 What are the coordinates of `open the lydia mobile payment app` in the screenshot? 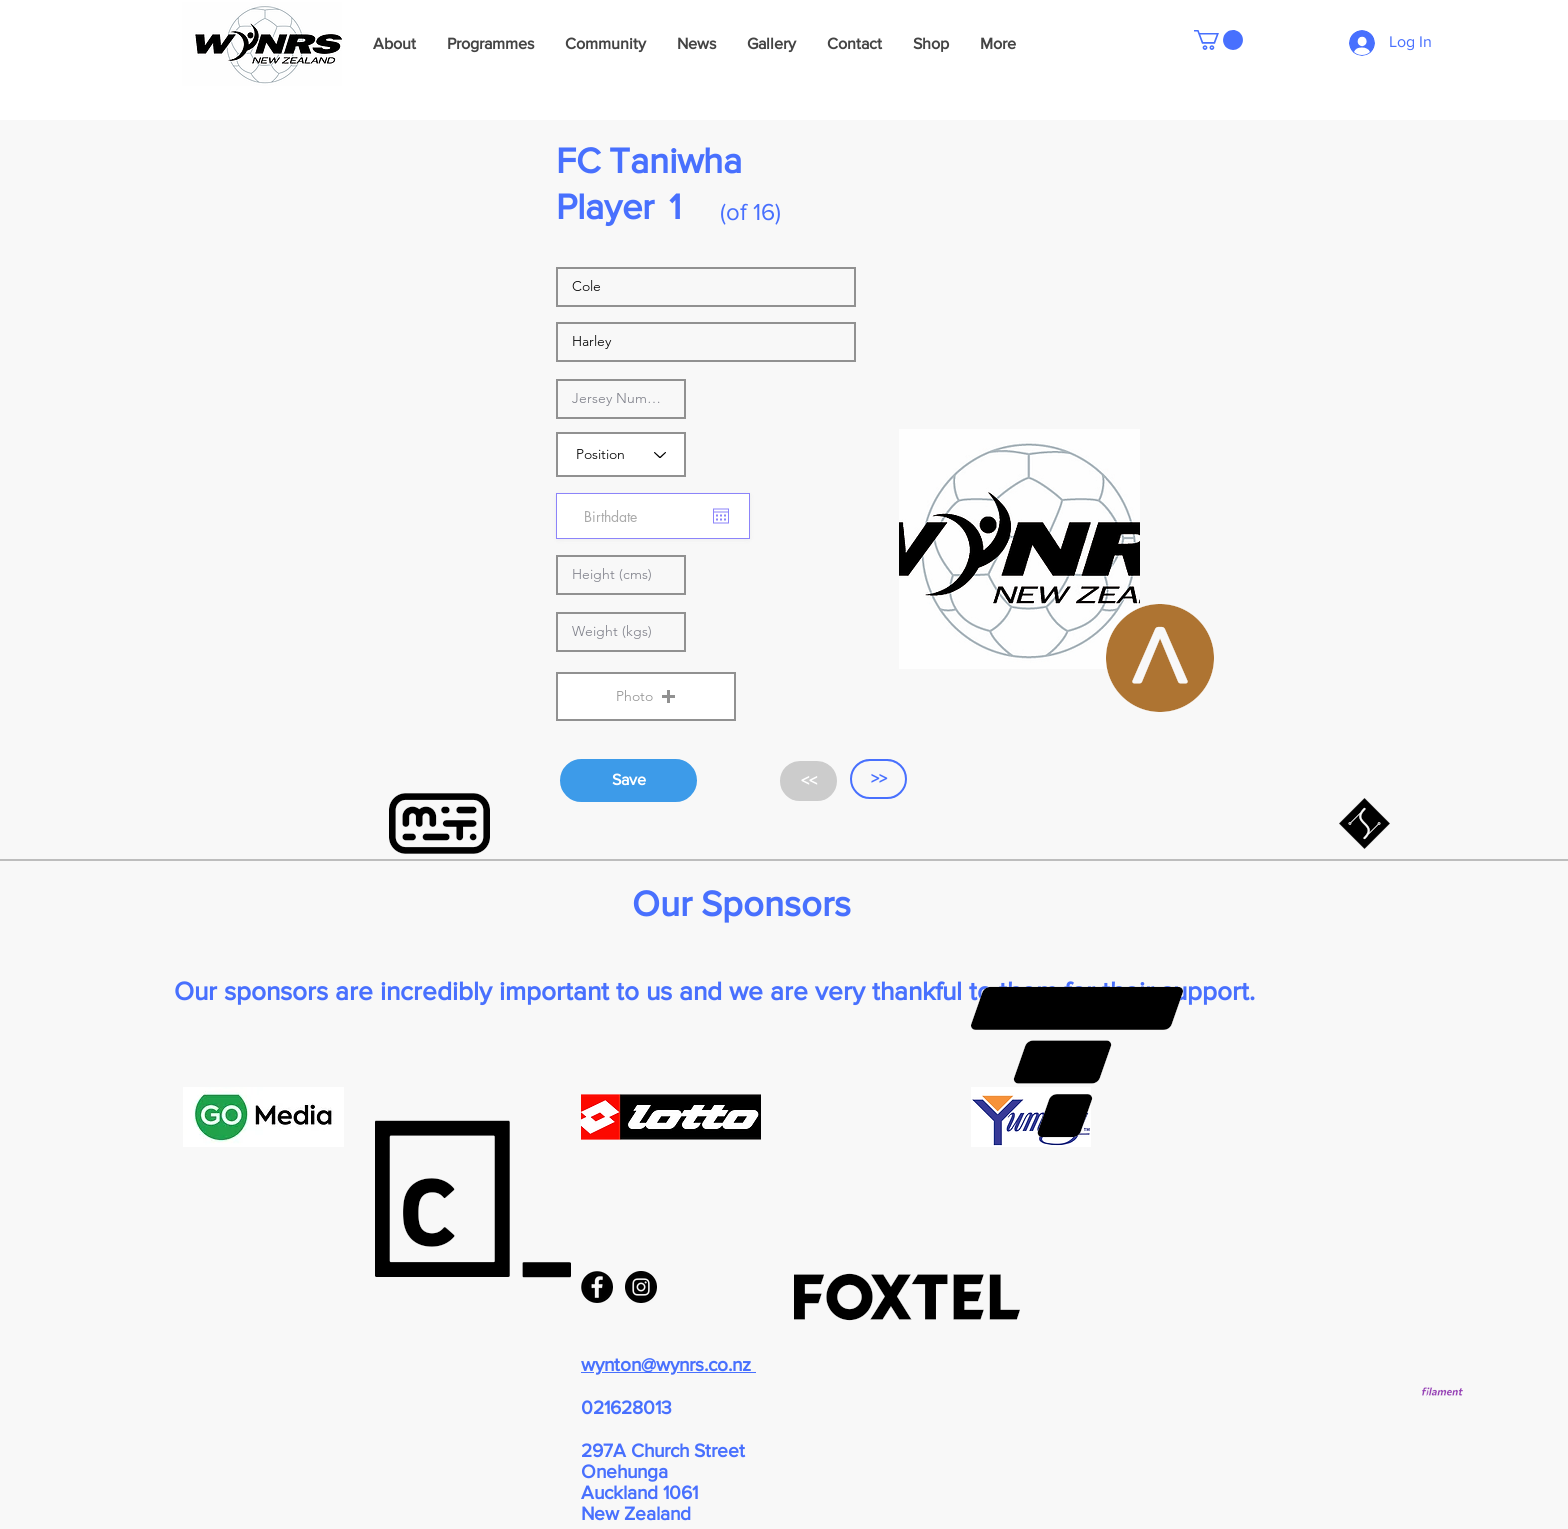 It's located at (1160, 658).